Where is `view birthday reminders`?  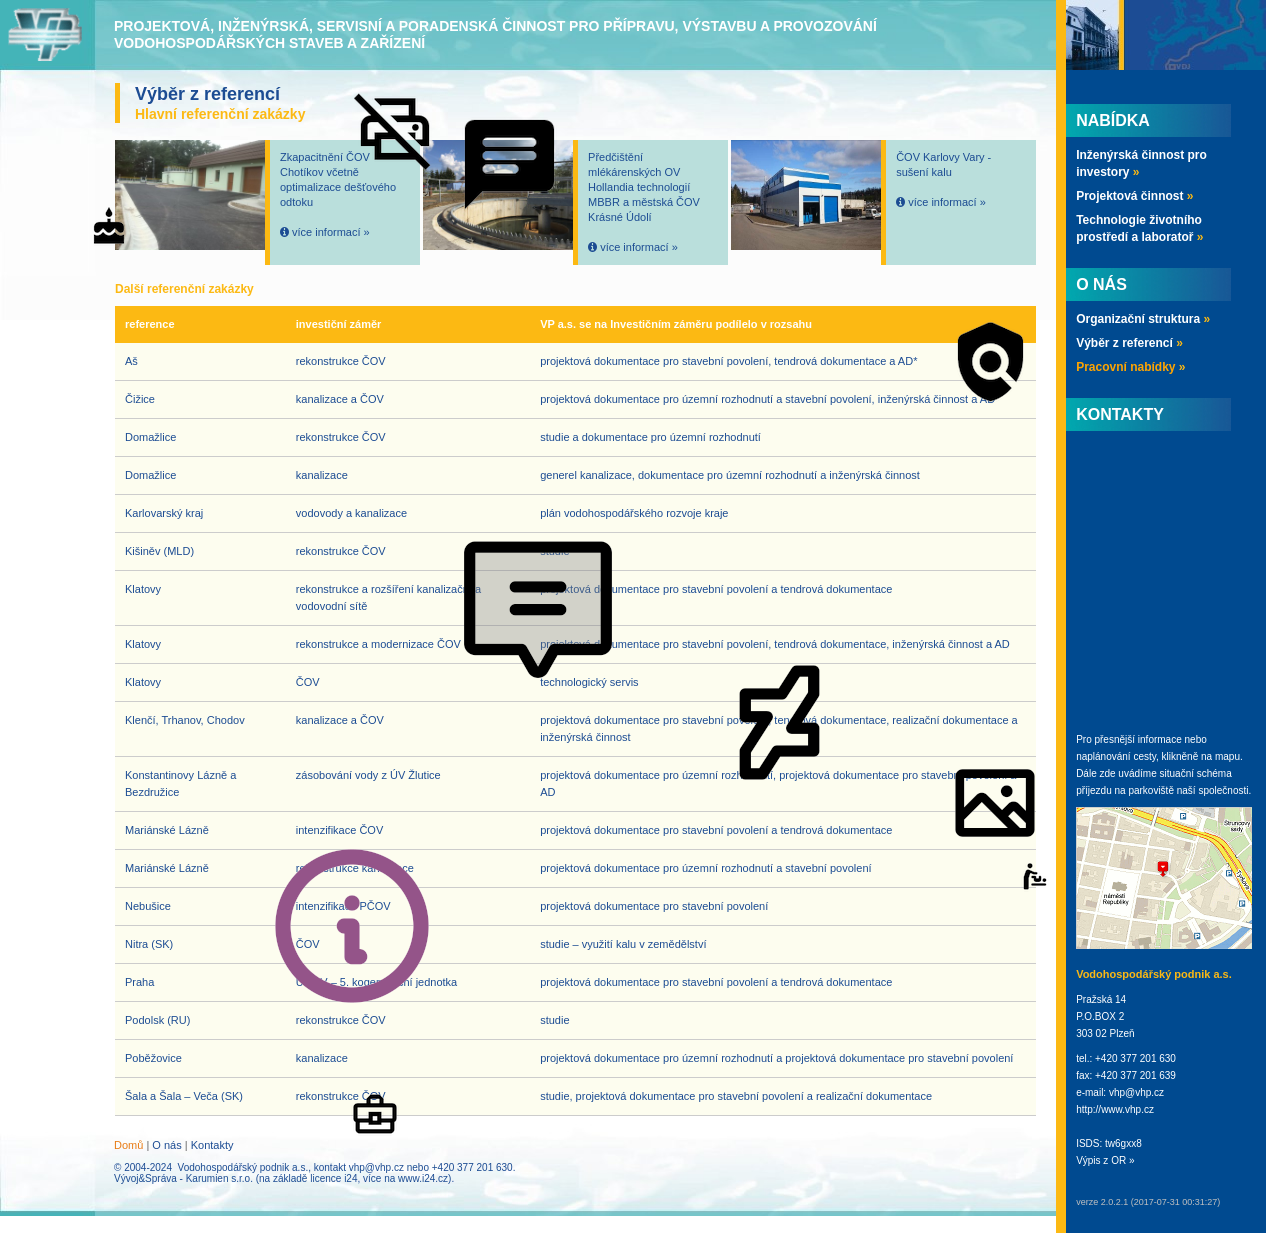 view birthday reminders is located at coordinates (109, 227).